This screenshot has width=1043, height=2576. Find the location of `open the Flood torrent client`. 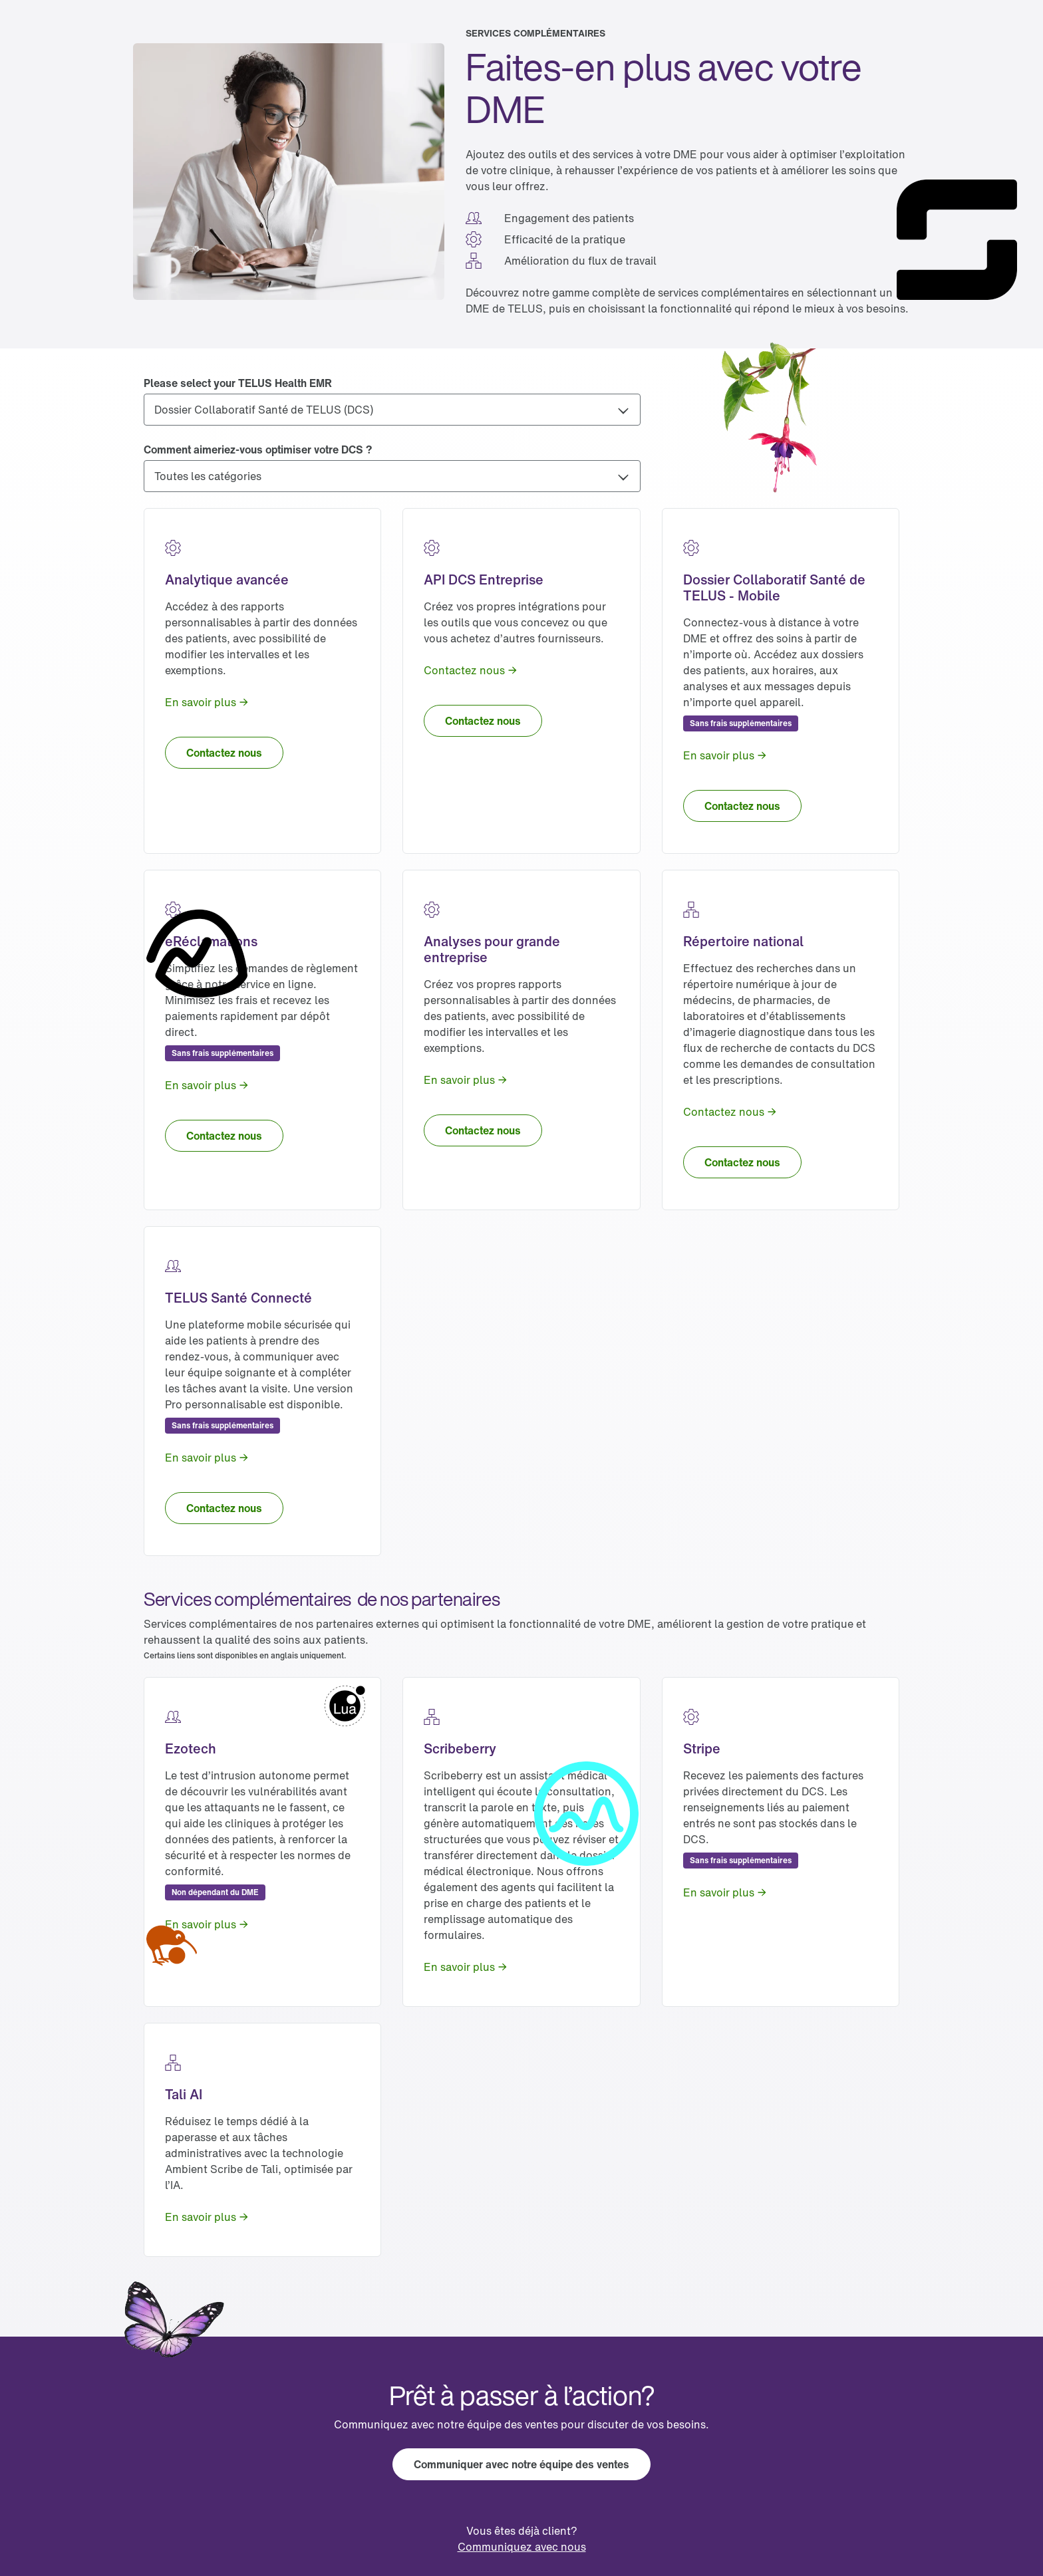

open the Flood torrent client is located at coordinates (586, 1813).